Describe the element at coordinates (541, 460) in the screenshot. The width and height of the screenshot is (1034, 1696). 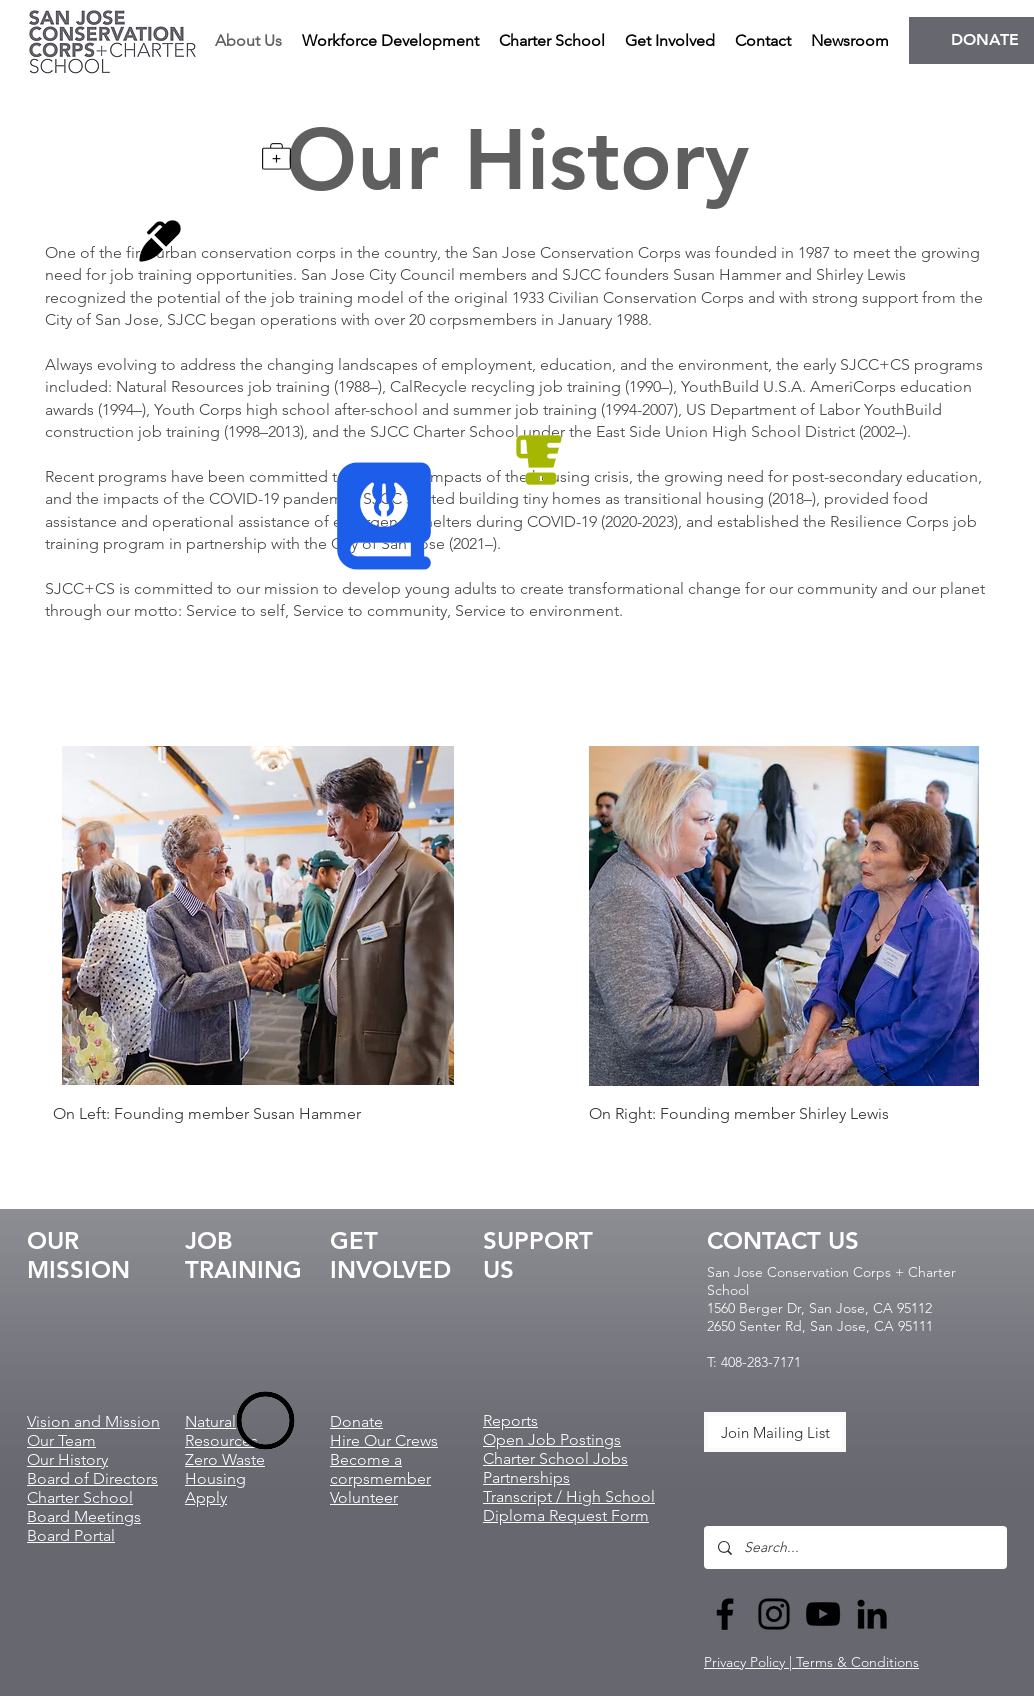
I see `access blender 3D software` at that location.